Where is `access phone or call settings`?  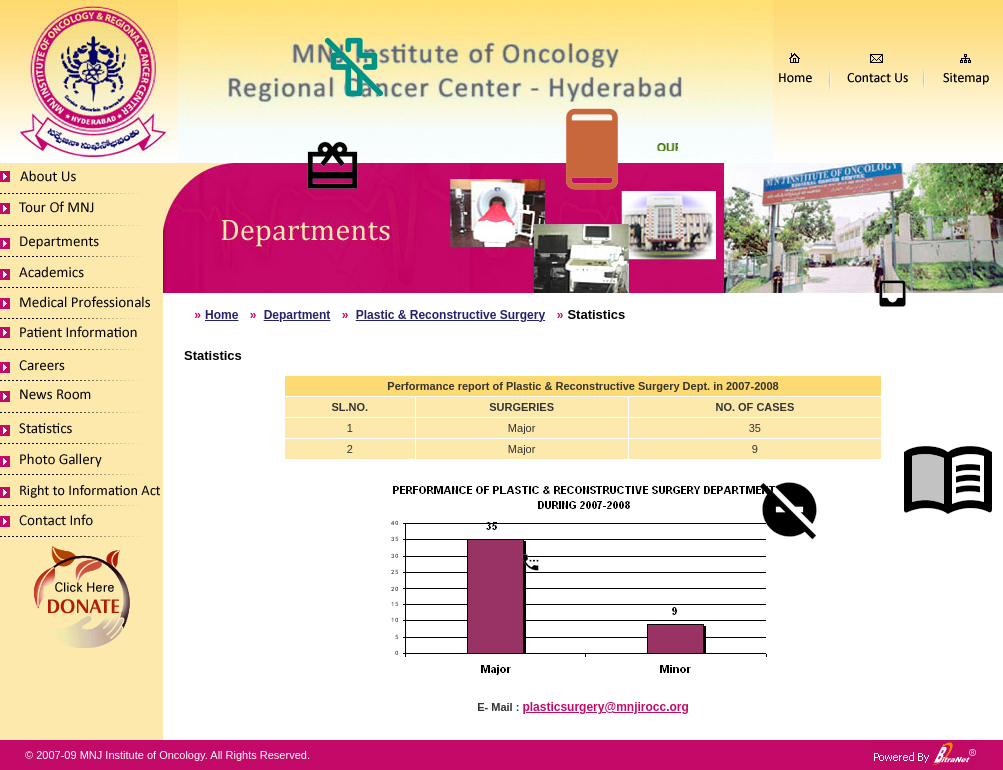
access phone or call settings is located at coordinates (530, 562).